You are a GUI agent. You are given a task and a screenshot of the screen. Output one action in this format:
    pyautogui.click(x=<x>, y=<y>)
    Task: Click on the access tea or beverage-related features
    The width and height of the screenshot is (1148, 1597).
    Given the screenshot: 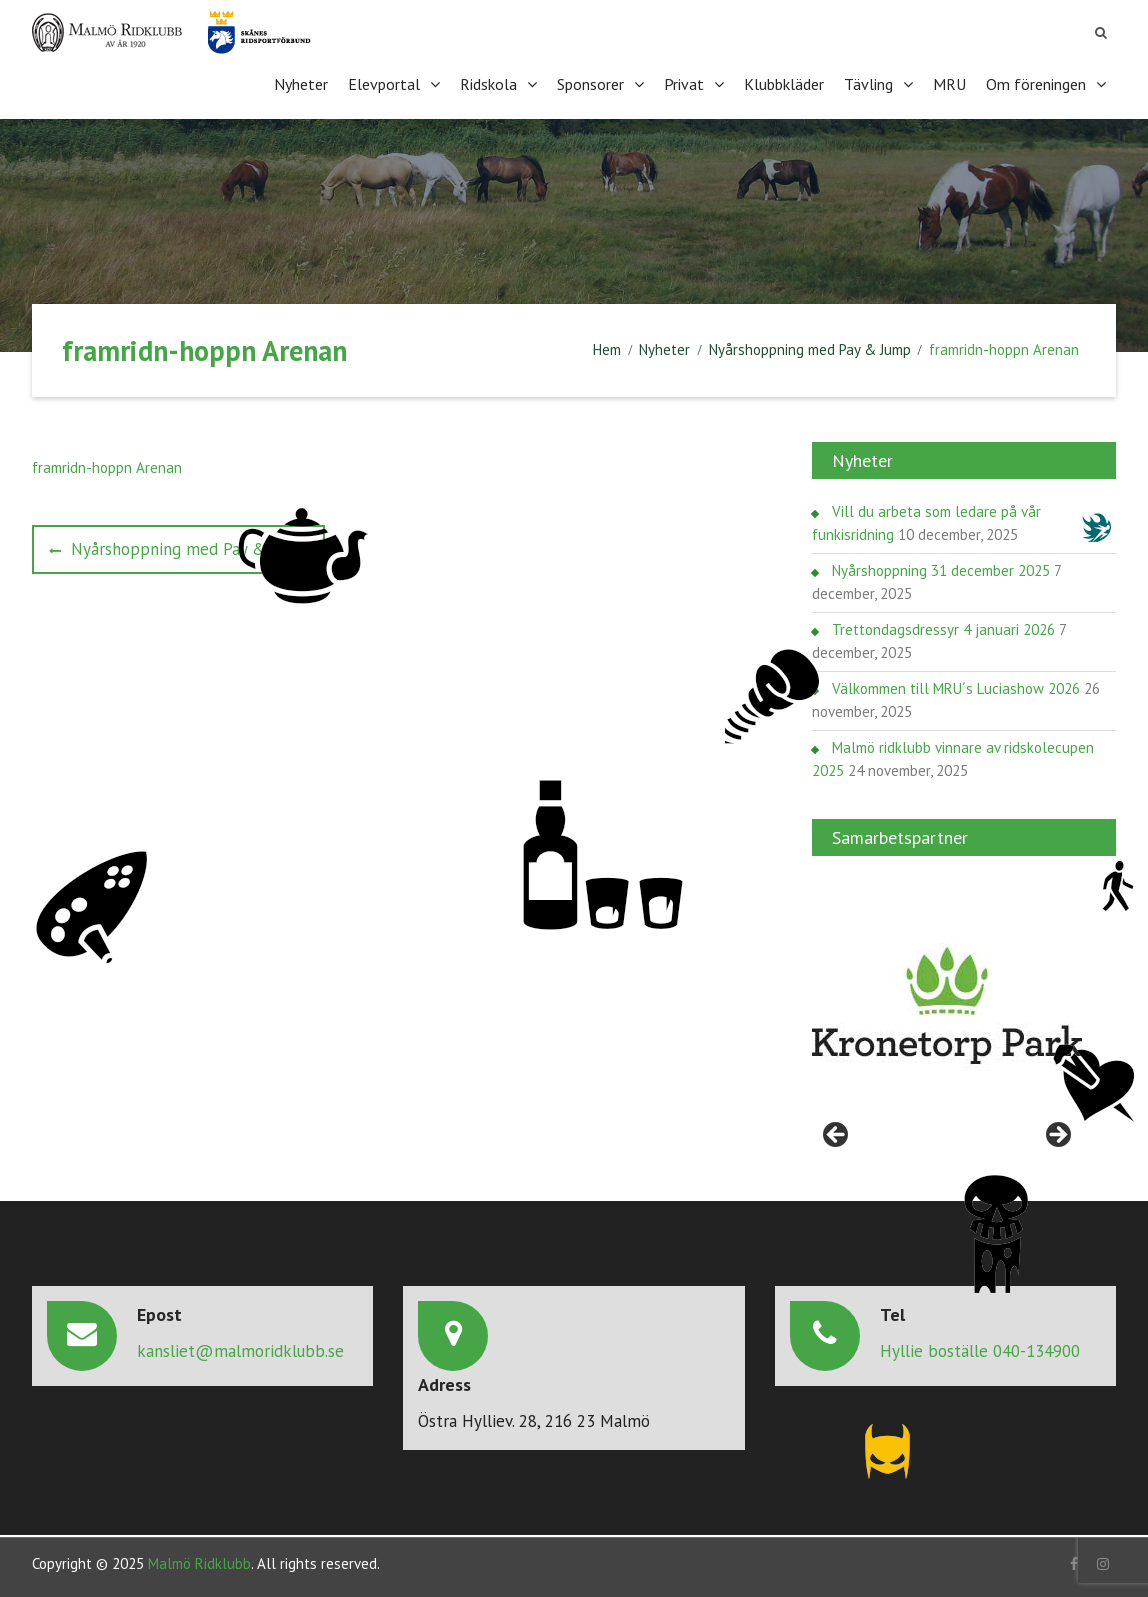 What is the action you would take?
    pyautogui.click(x=302, y=554)
    